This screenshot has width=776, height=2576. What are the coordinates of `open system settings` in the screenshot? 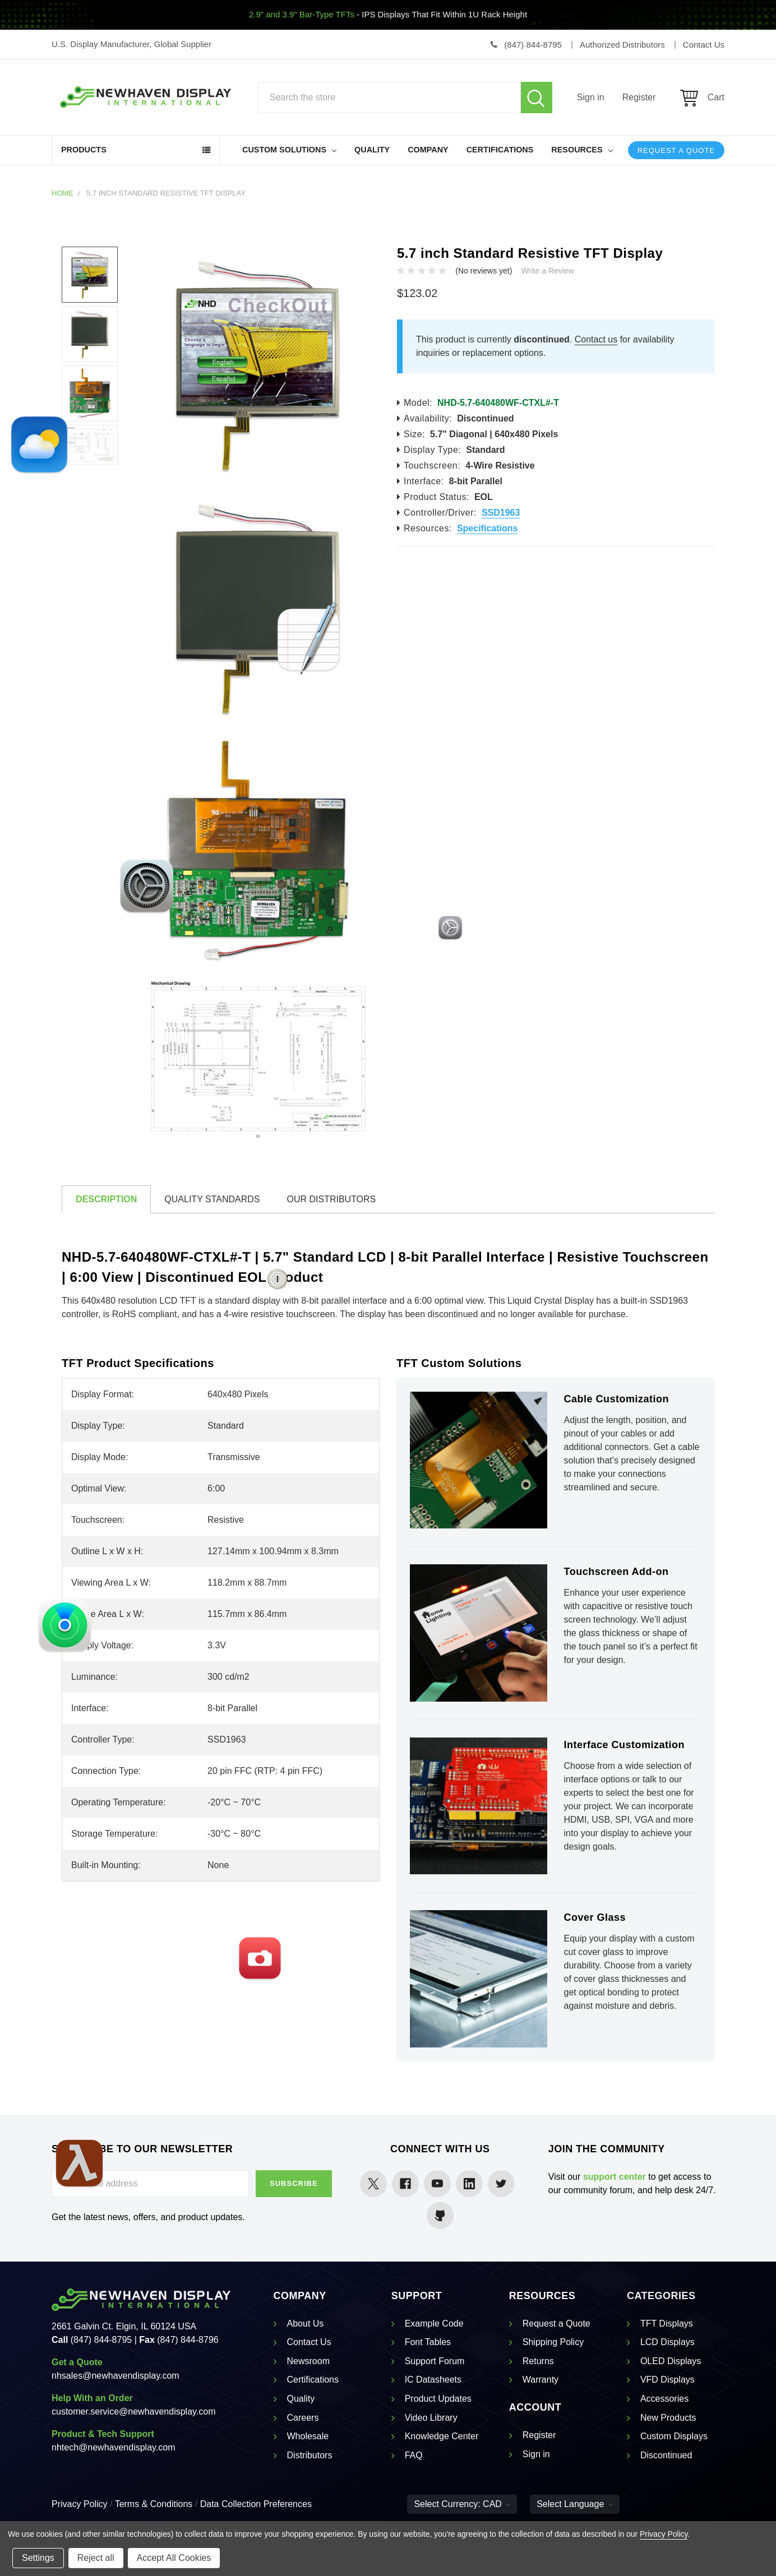 It's located at (146, 886).